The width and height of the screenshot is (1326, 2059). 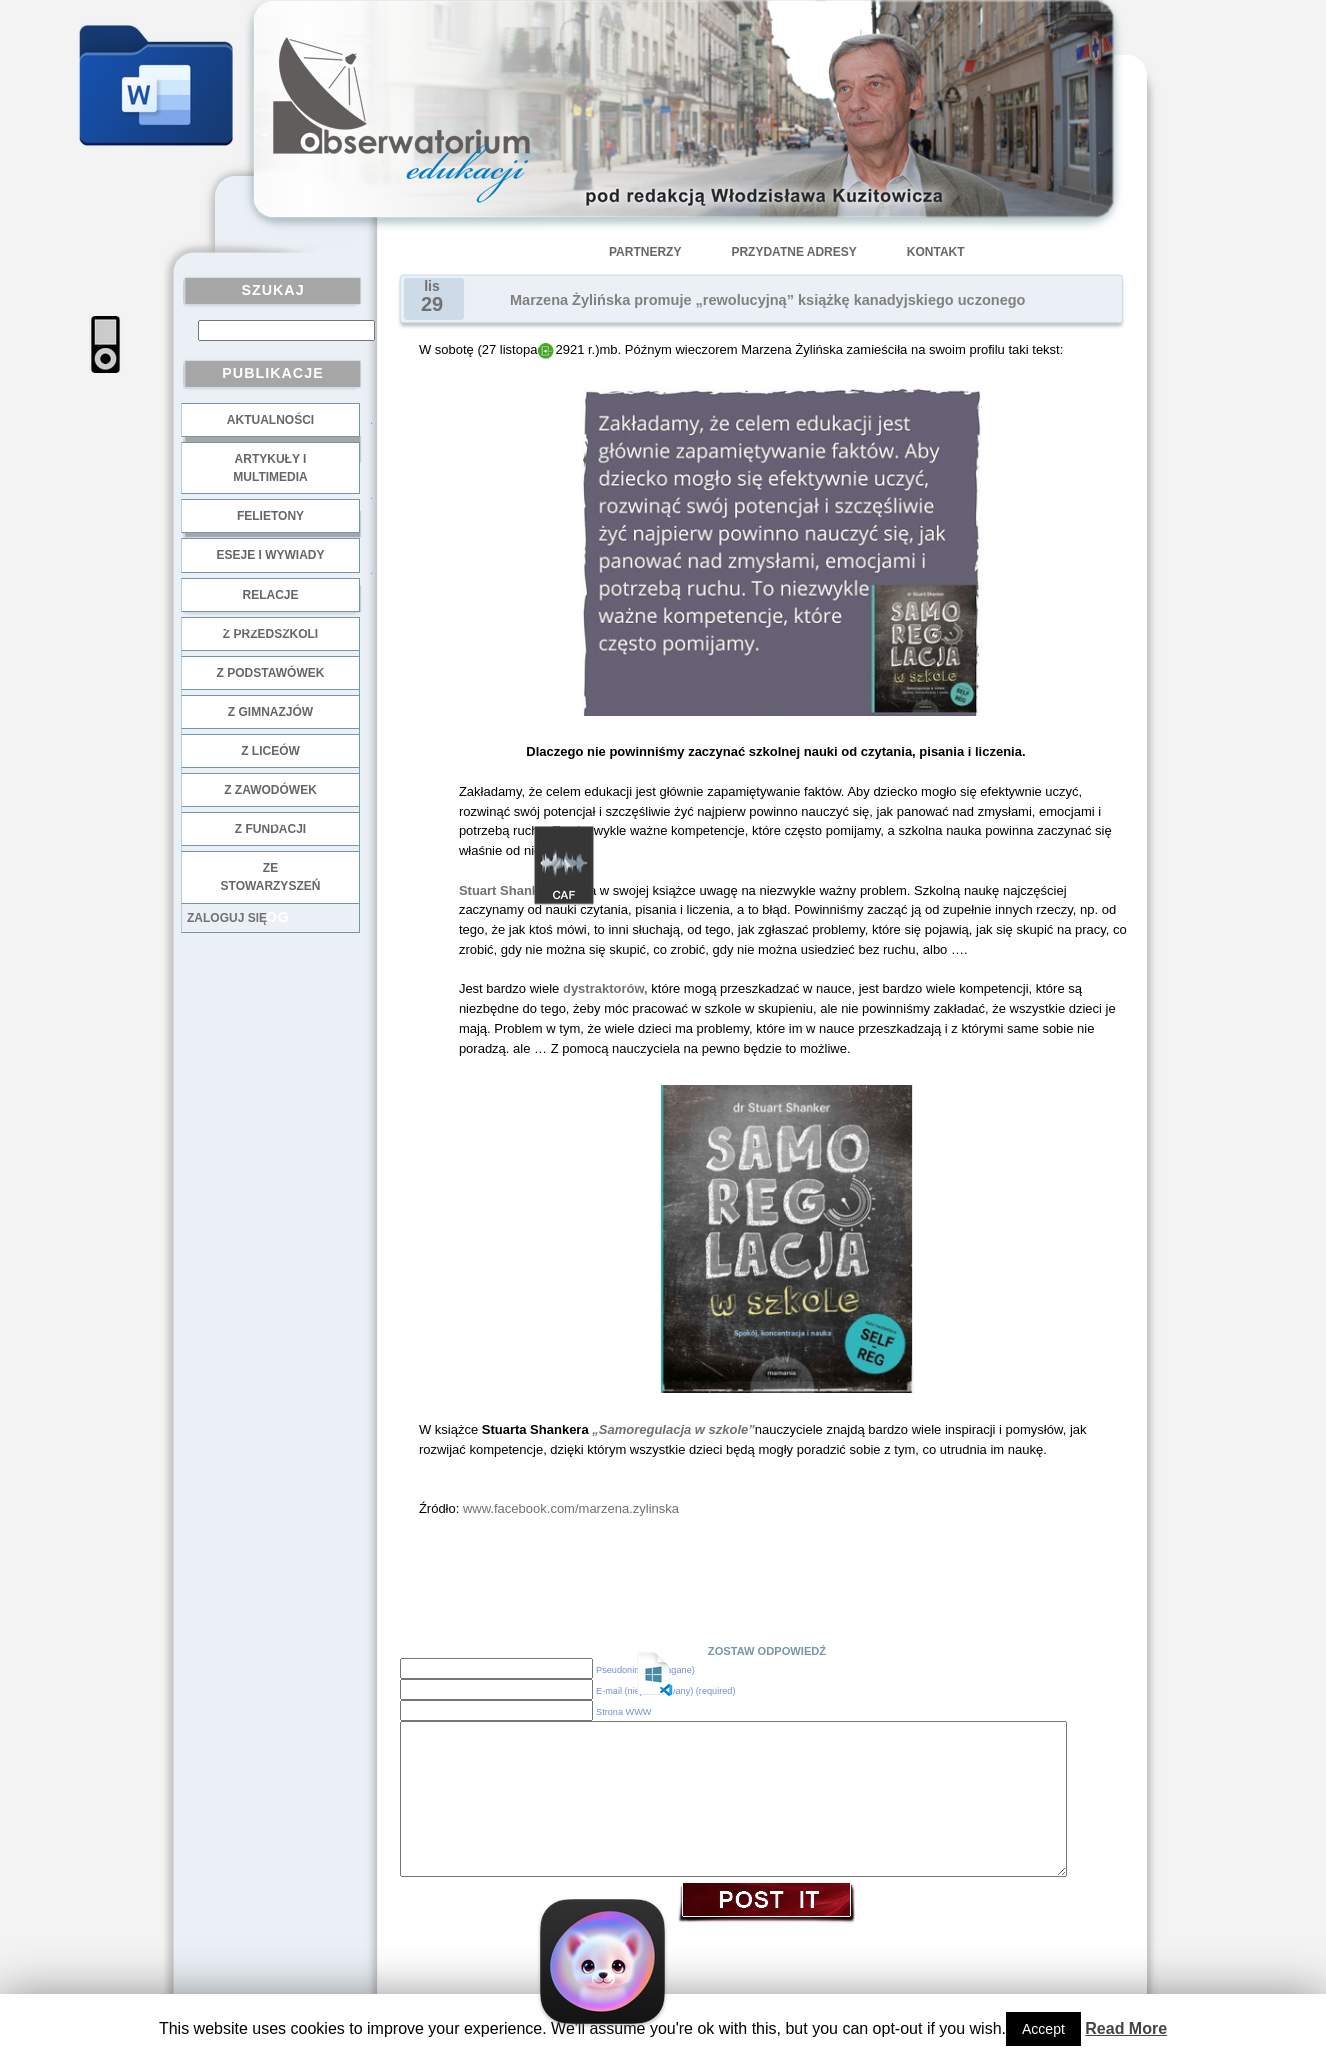 What do you see at coordinates (105, 344) in the screenshot?
I see `iPod Nano device in sidebar` at bounding box center [105, 344].